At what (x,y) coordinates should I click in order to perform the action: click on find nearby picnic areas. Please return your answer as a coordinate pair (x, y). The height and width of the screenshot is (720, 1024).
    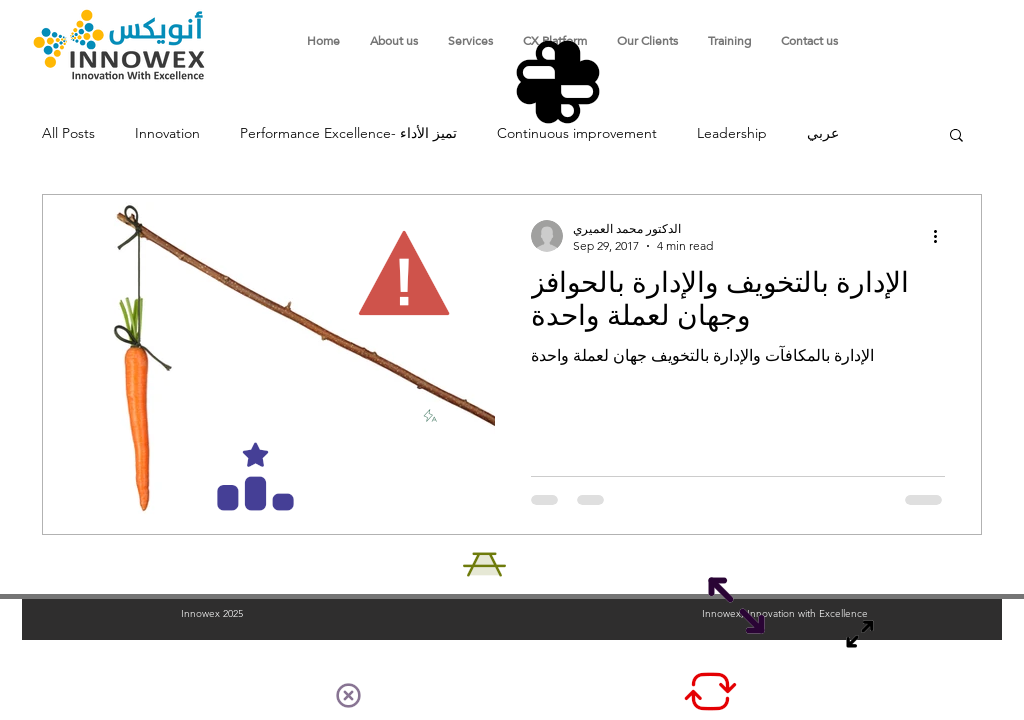
    Looking at the image, I should click on (484, 564).